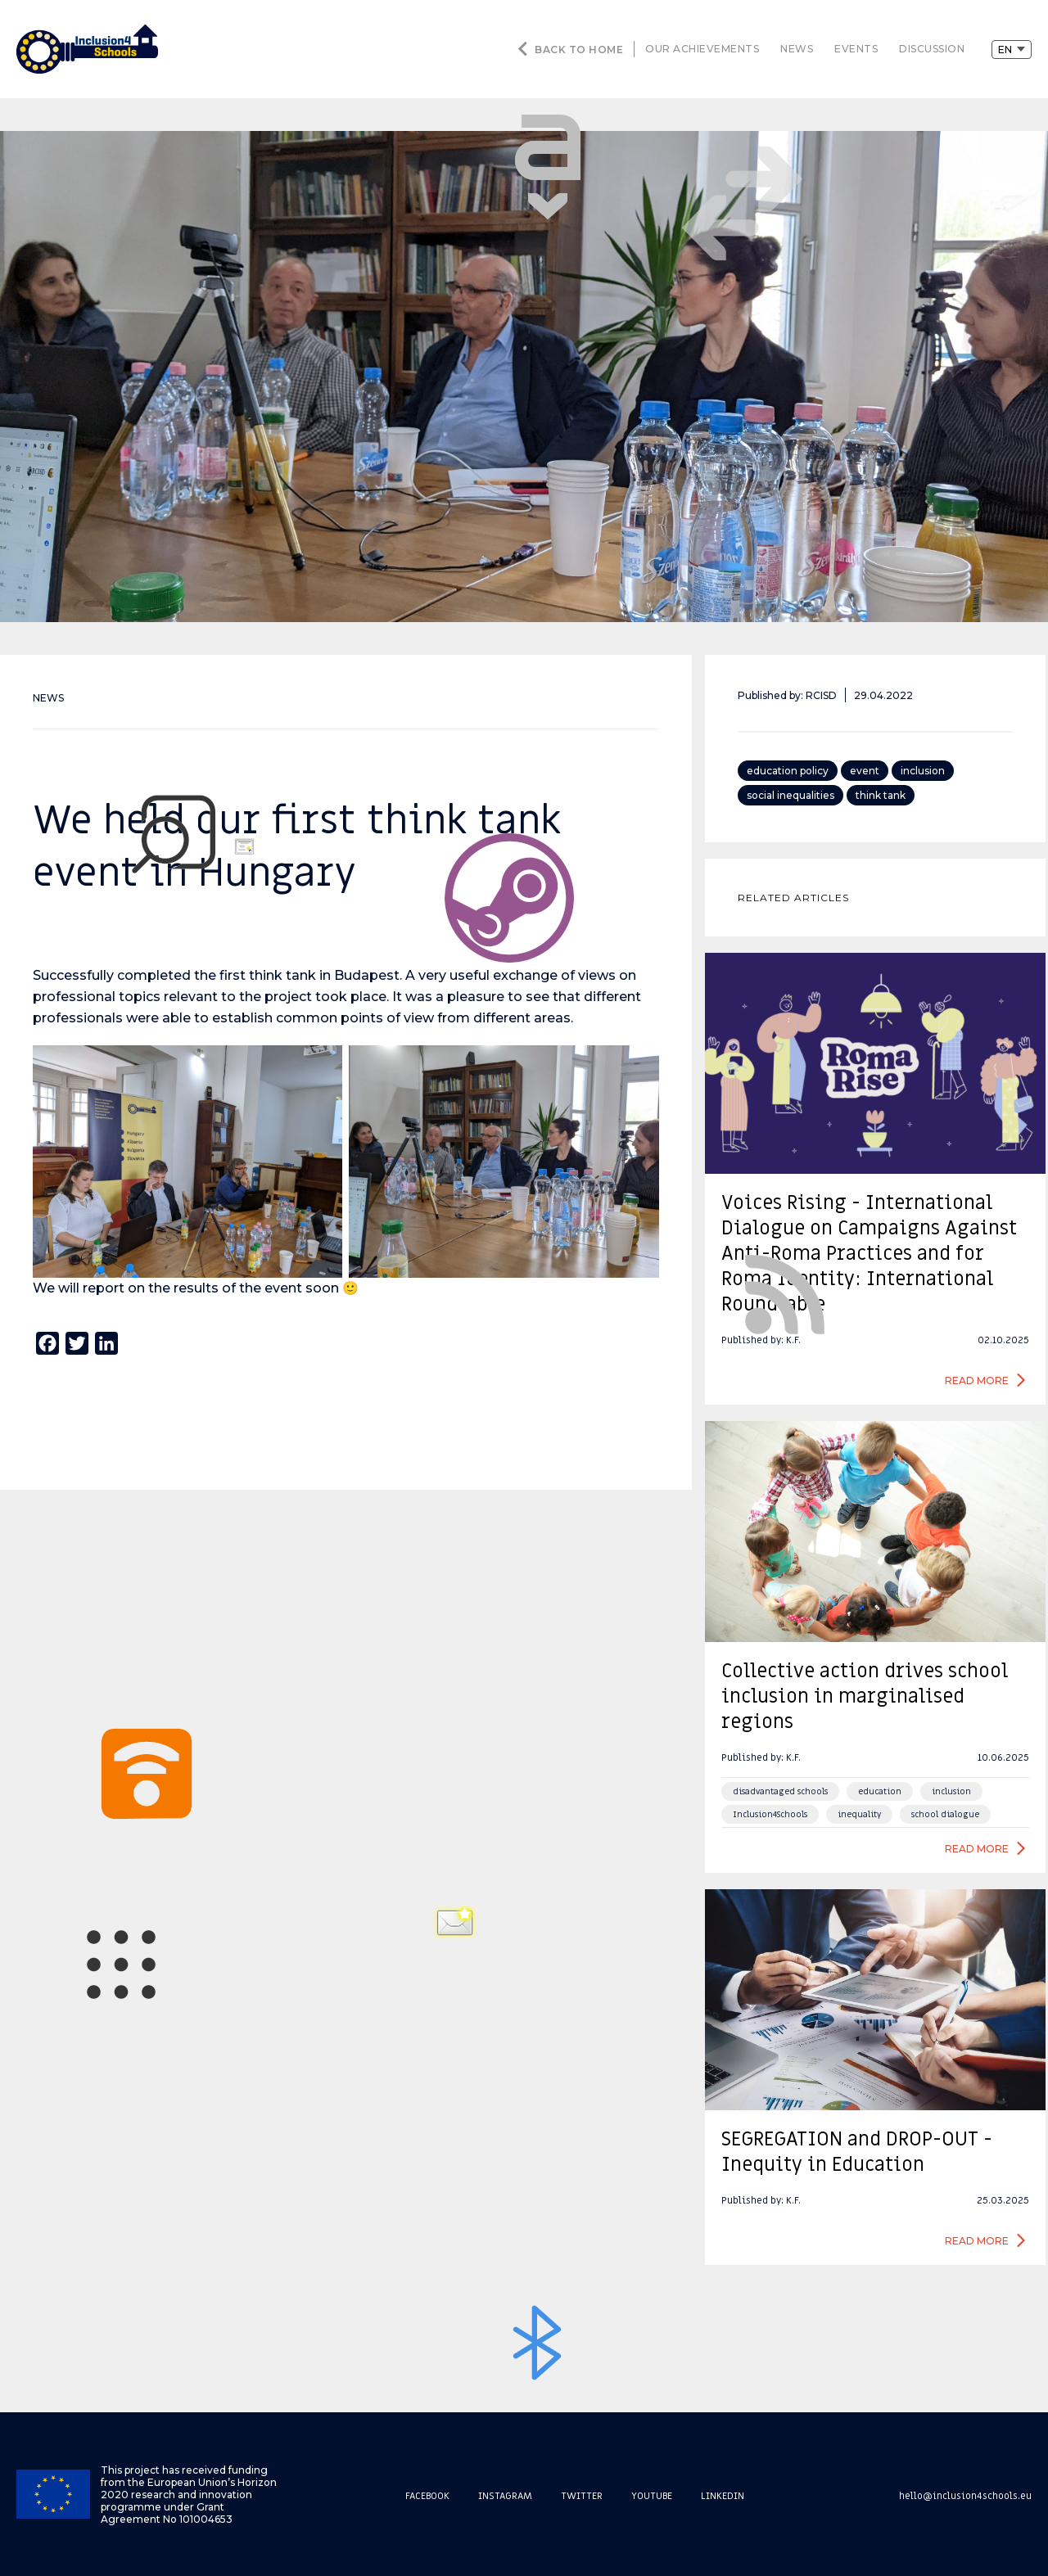  Describe the element at coordinates (509, 898) in the screenshot. I see `open steam gaming platform` at that location.